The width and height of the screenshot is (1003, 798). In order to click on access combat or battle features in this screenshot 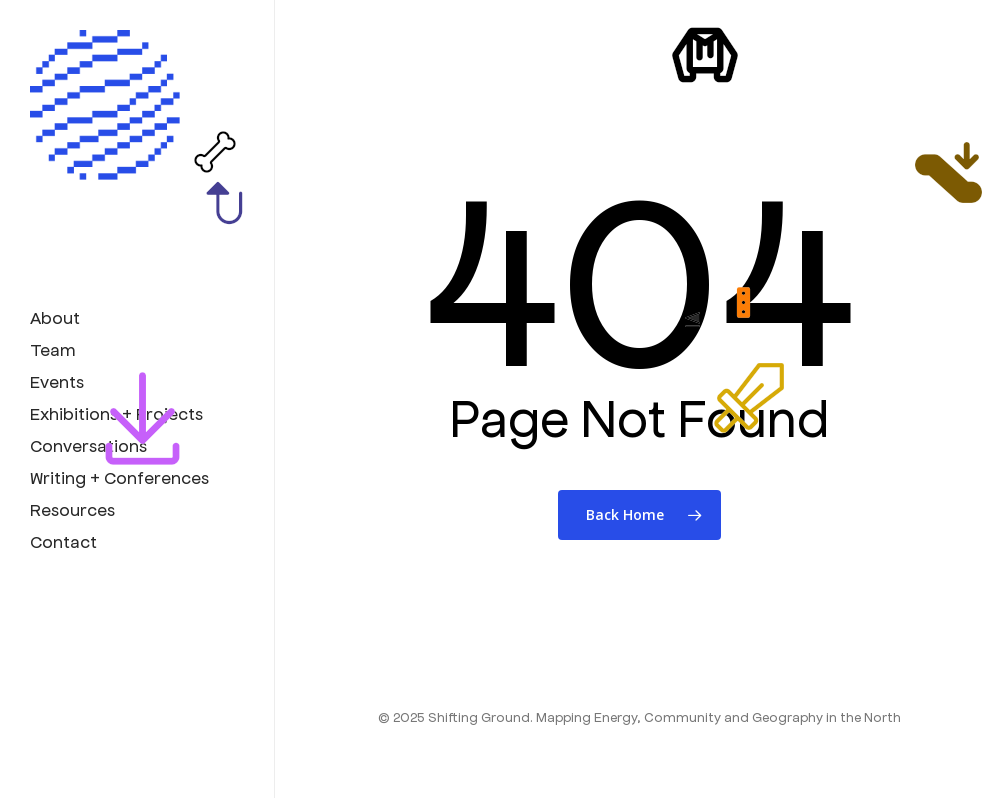, I will do `click(750, 396)`.